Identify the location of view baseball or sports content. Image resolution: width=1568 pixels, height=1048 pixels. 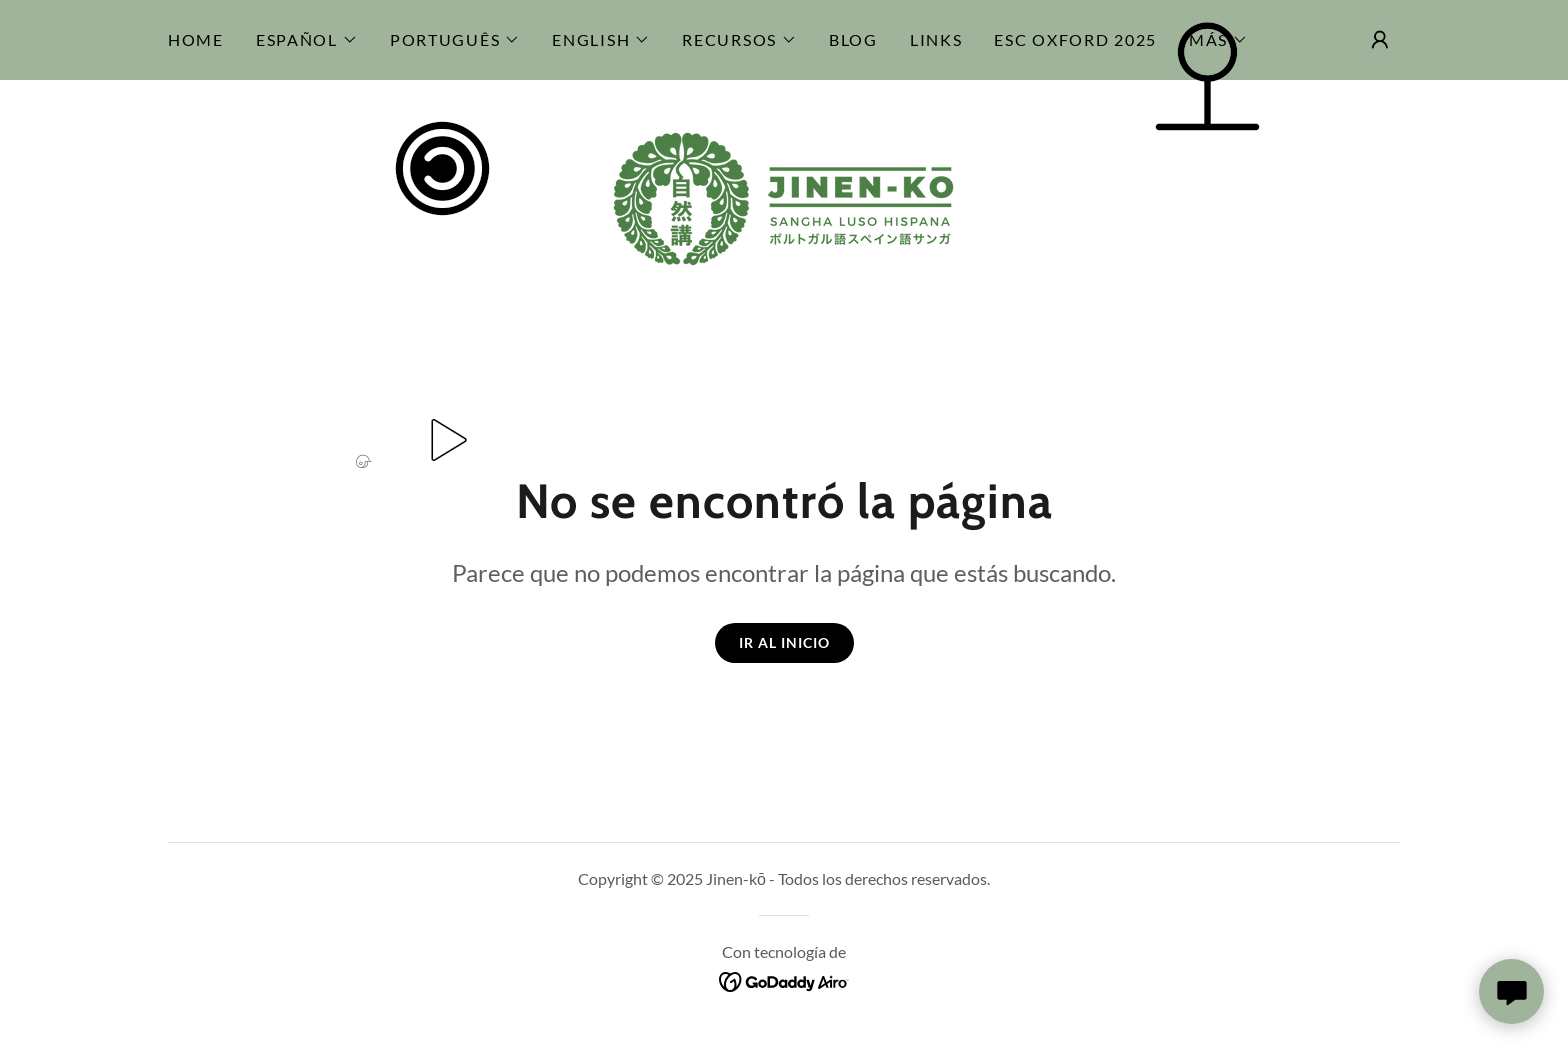
(363, 461).